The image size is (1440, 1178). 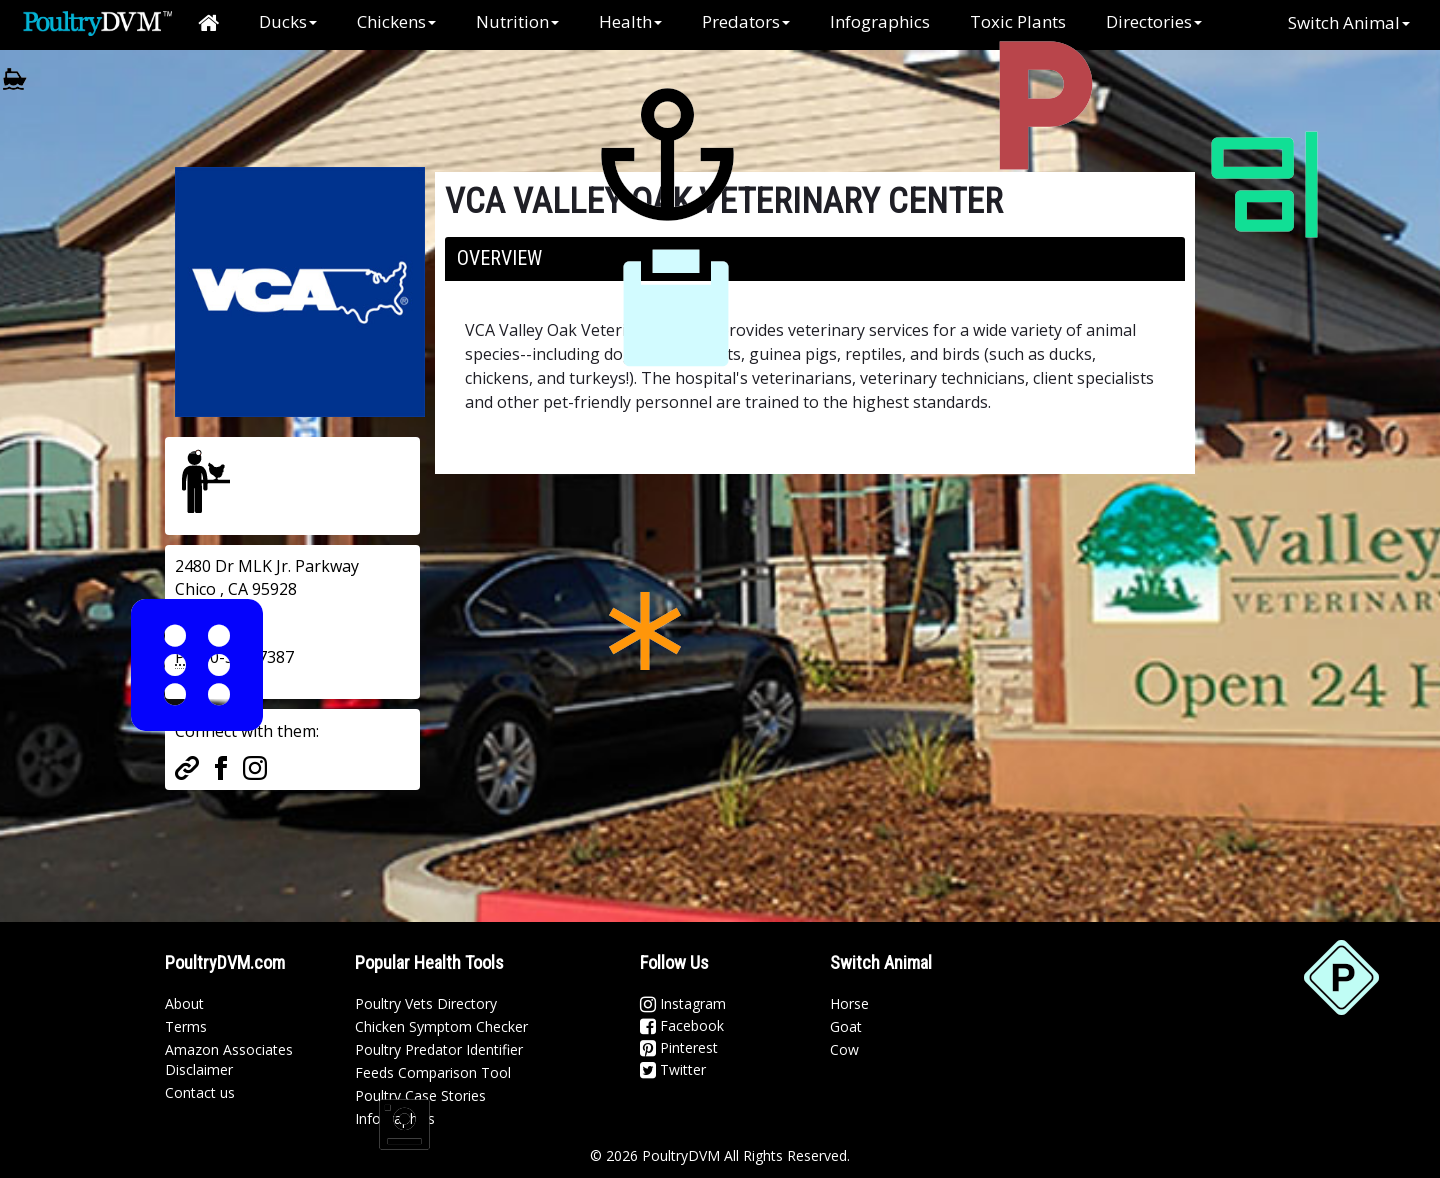 What do you see at coordinates (1264, 184) in the screenshot?
I see `align selected items to the right edge` at bounding box center [1264, 184].